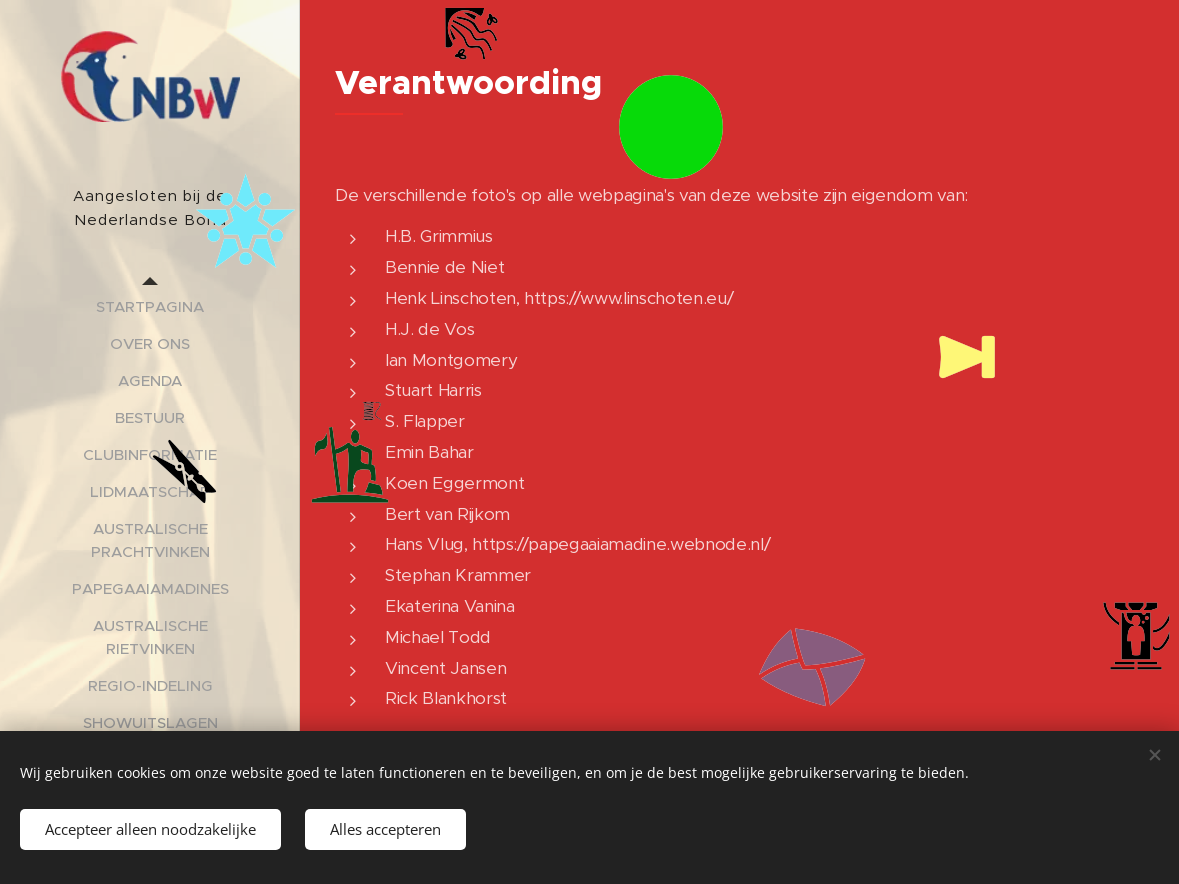 This screenshot has width=1179, height=884. Describe the element at coordinates (671, 127) in the screenshot. I see `unselected or inactive status indicator` at that location.